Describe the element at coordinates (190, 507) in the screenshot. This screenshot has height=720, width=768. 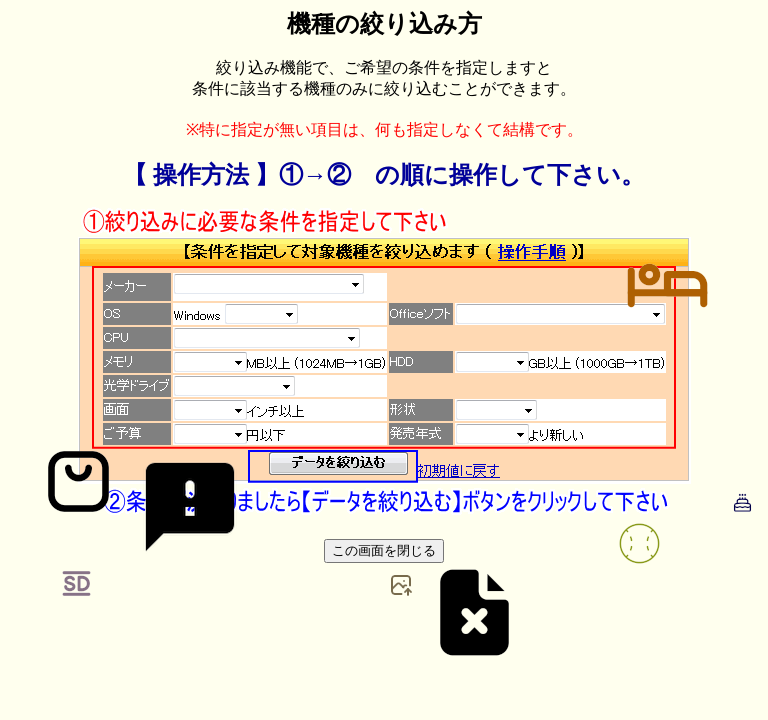
I see `message failed to send` at that location.